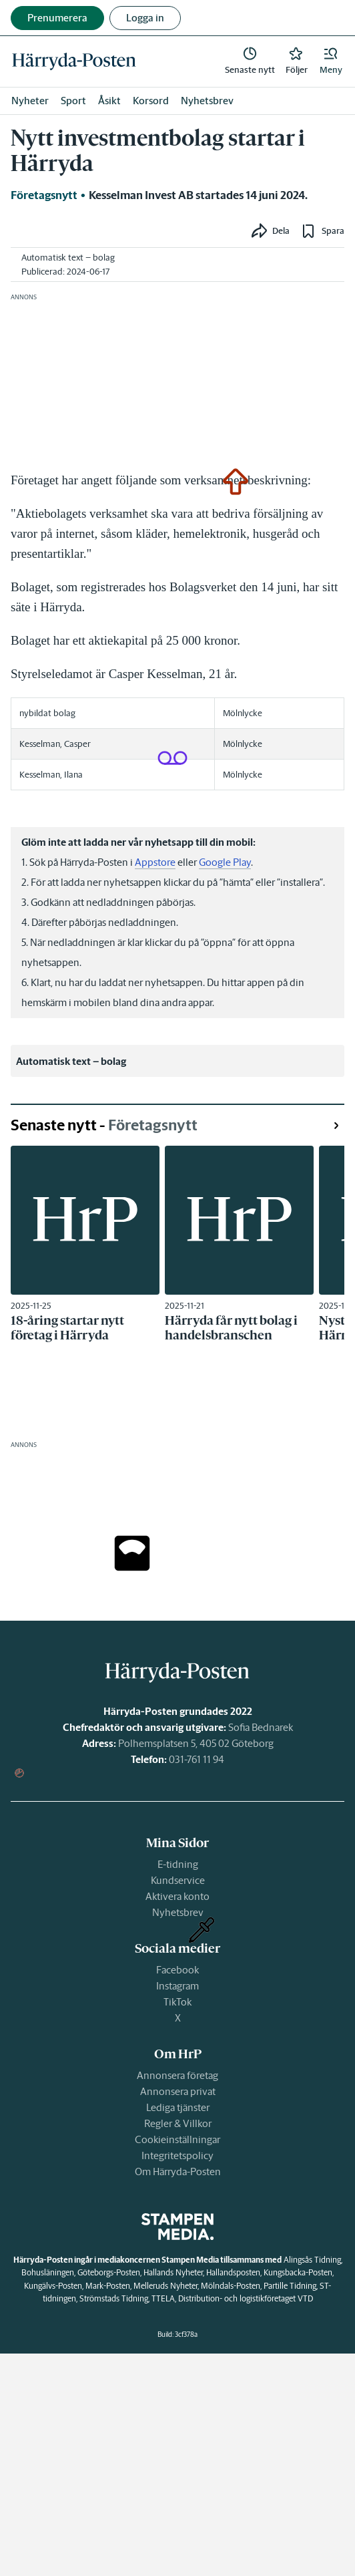  What do you see at coordinates (236, 482) in the screenshot?
I see `upvote or like content` at bounding box center [236, 482].